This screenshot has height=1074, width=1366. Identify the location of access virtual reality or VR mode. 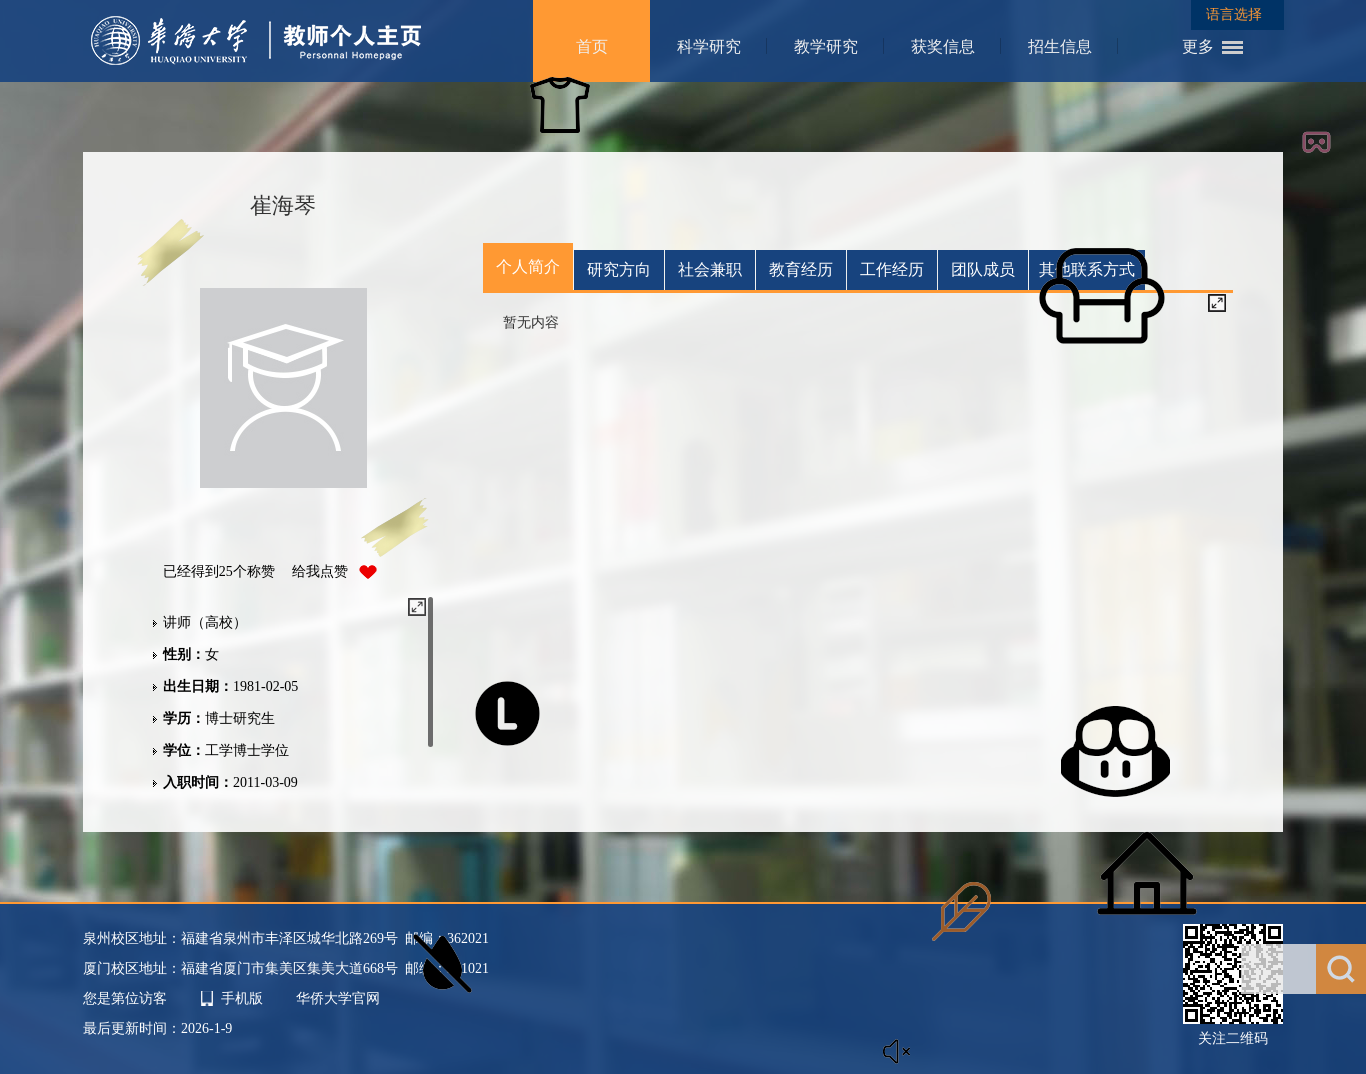
(1316, 141).